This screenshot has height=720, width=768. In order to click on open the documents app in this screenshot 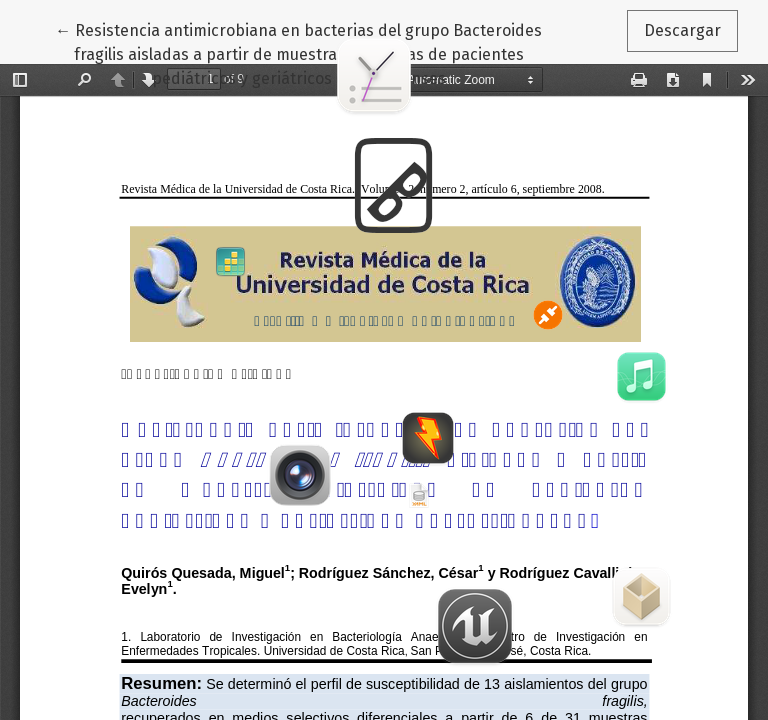, I will do `click(396, 185)`.